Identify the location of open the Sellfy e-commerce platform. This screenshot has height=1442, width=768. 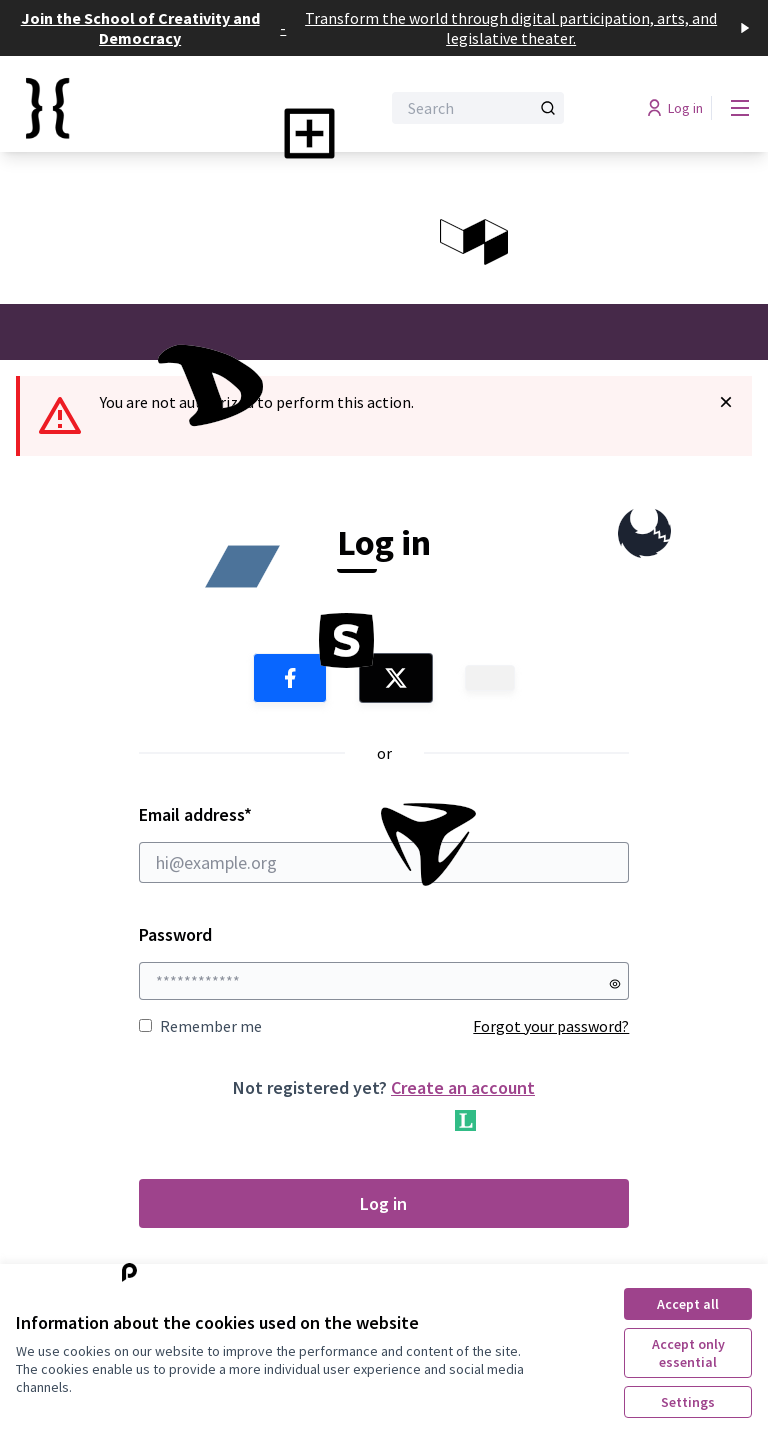
(346, 640).